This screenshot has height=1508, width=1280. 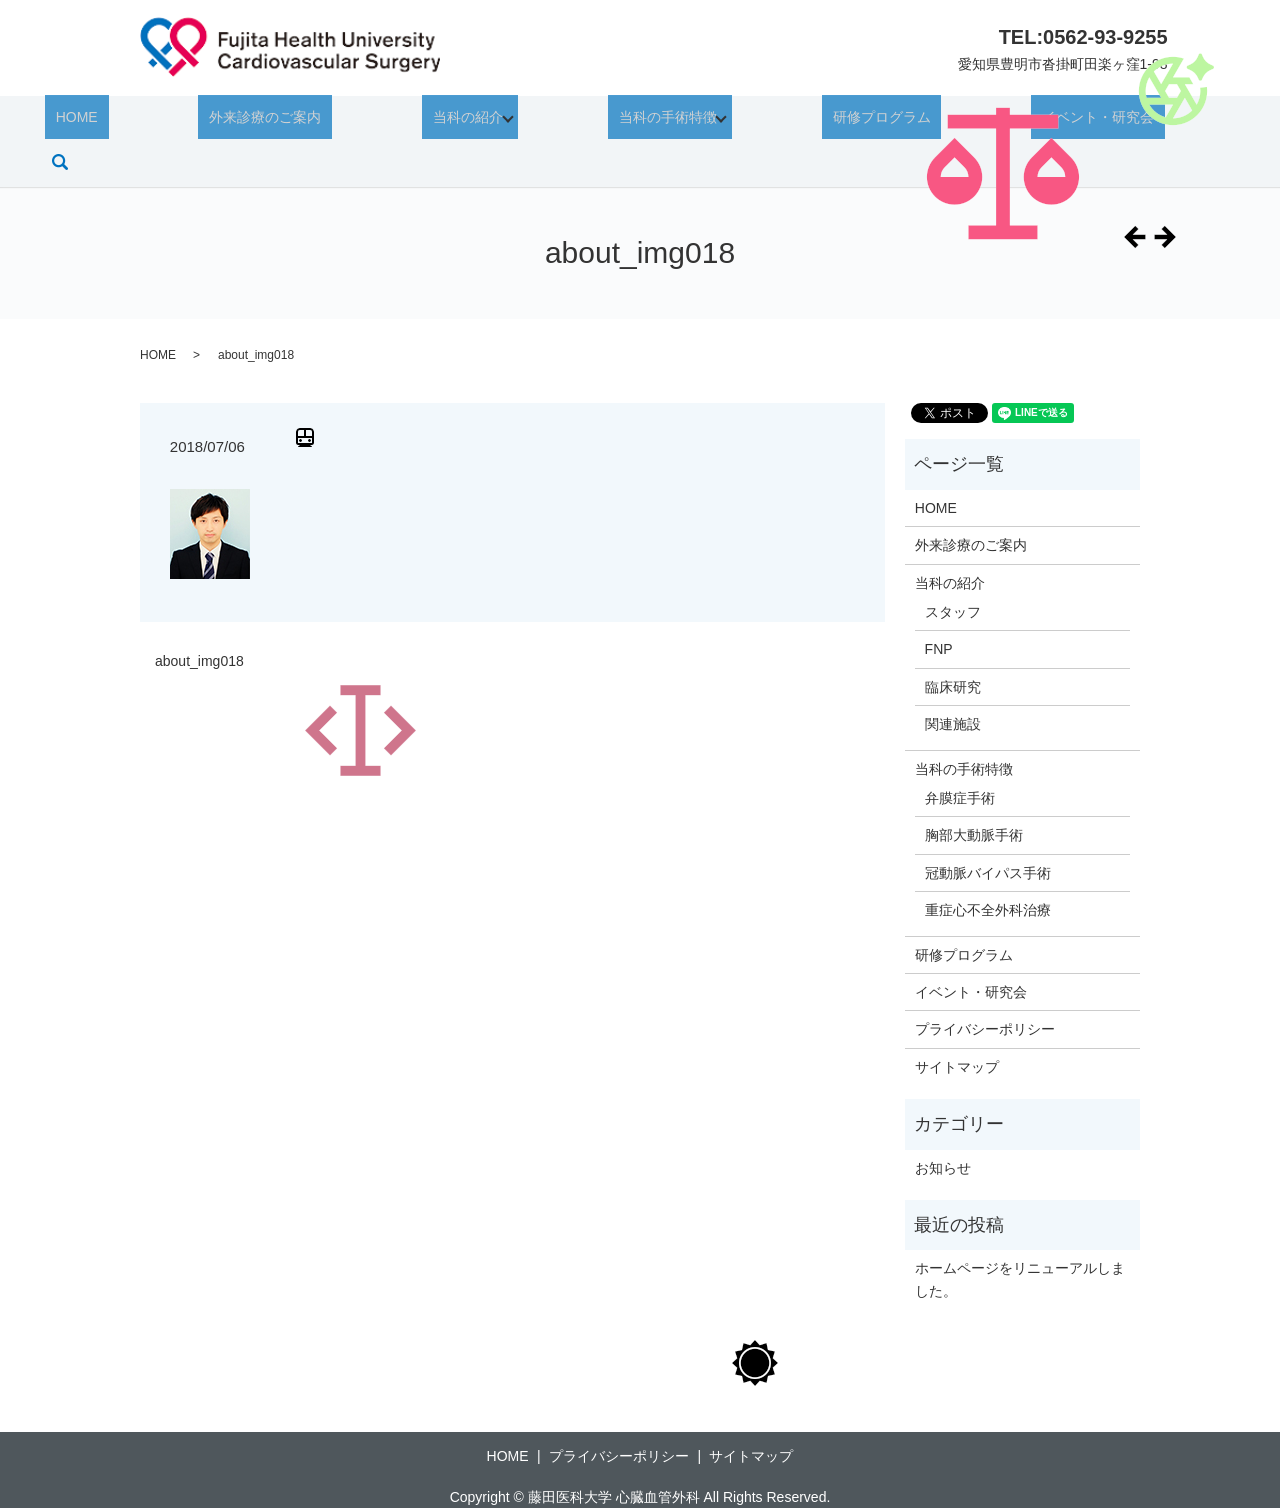 I want to click on expand content horizontally, so click(x=1150, y=237).